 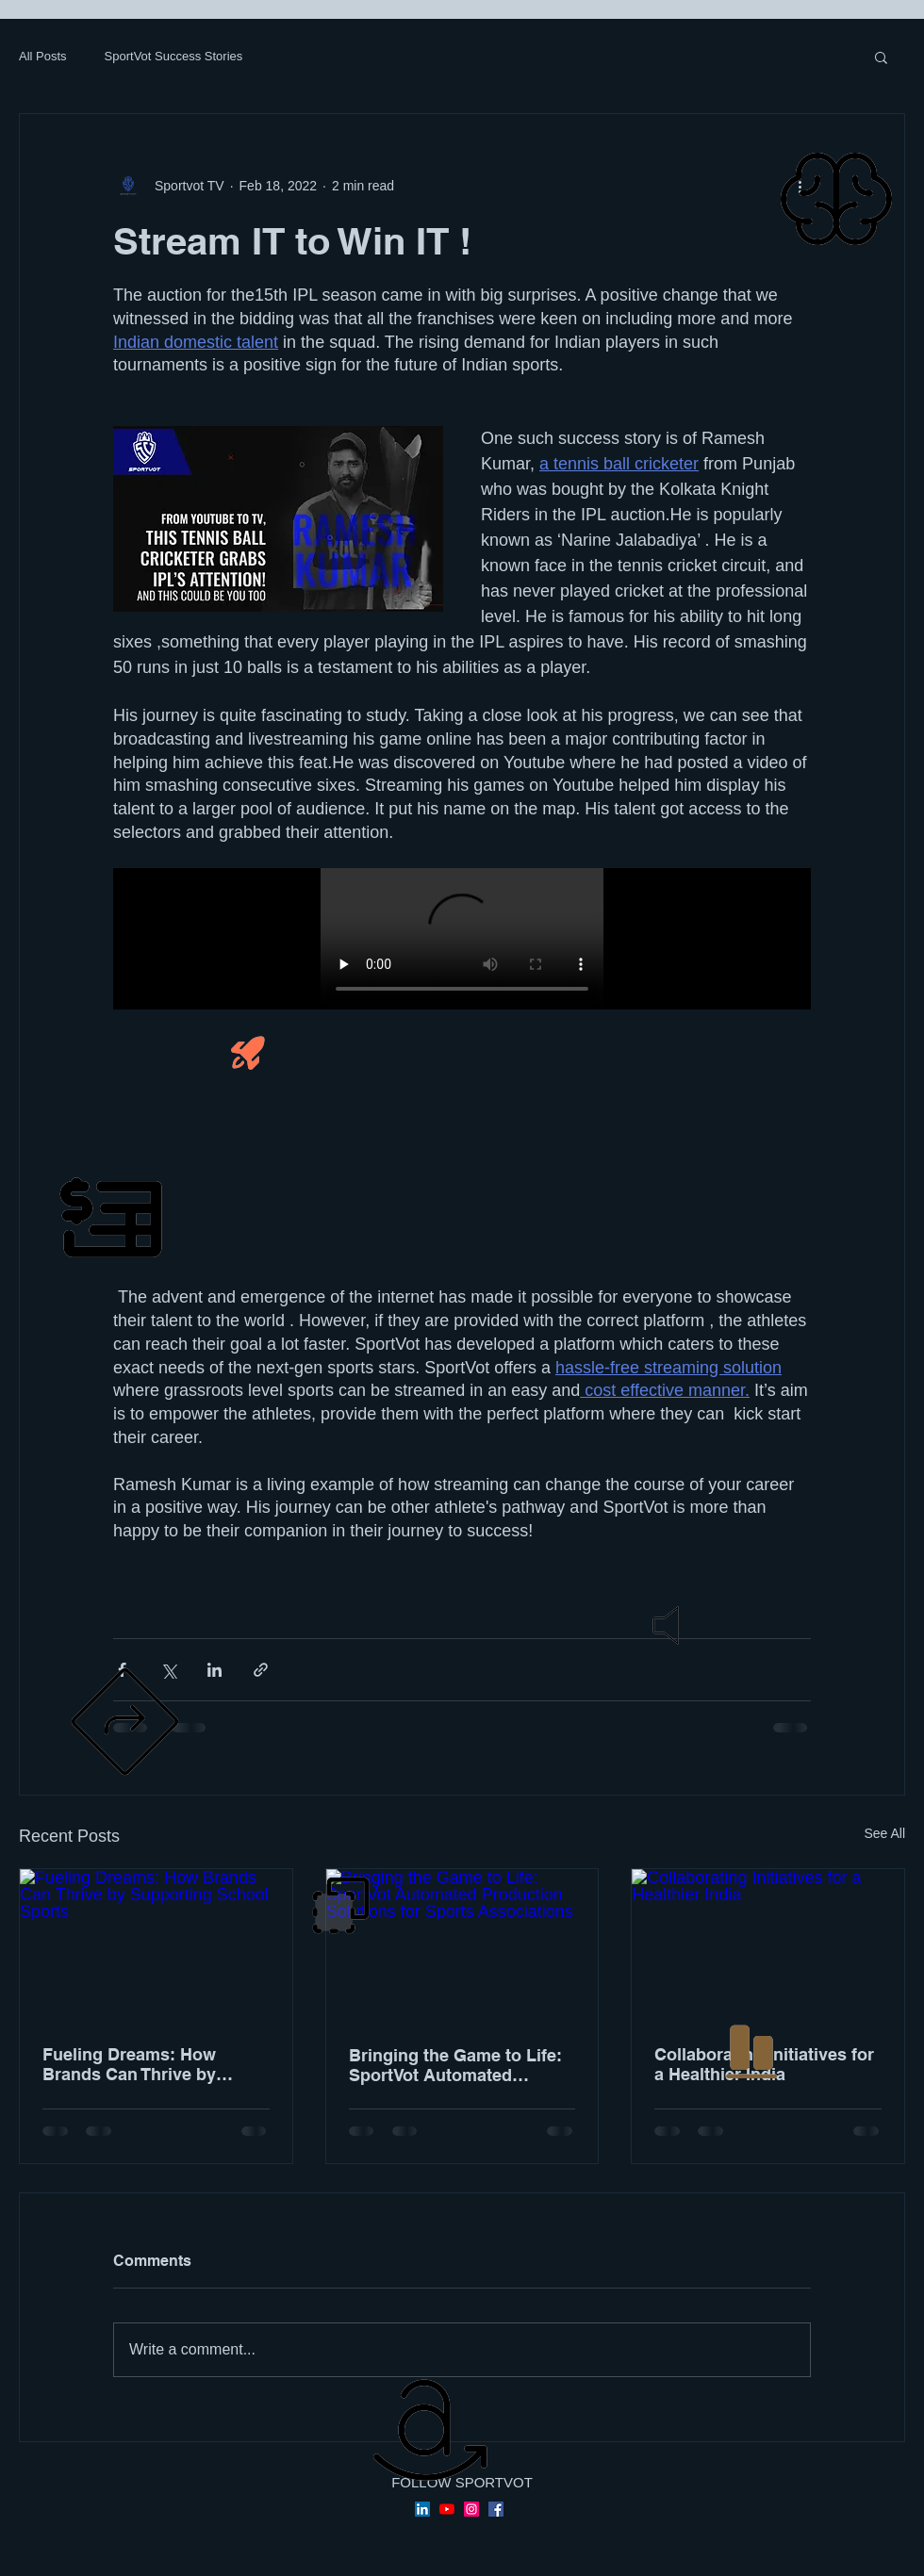 I want to click on bring selection to front layer, so click(x=340, y=1905).